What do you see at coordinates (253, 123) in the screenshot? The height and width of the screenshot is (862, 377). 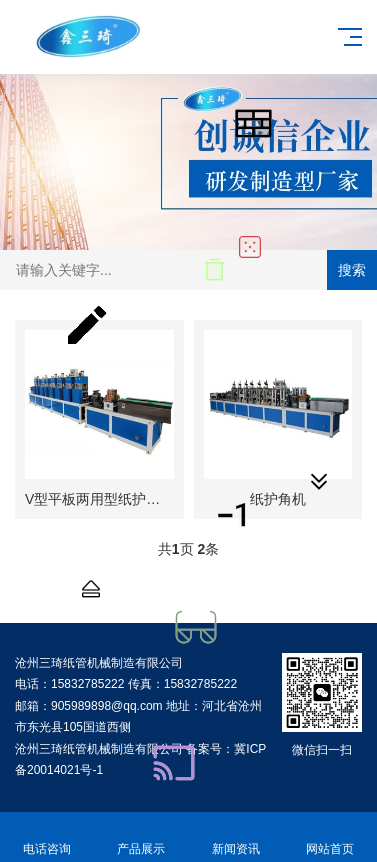 I see `access wall or barrier settings` at bounding box center [253, 123].